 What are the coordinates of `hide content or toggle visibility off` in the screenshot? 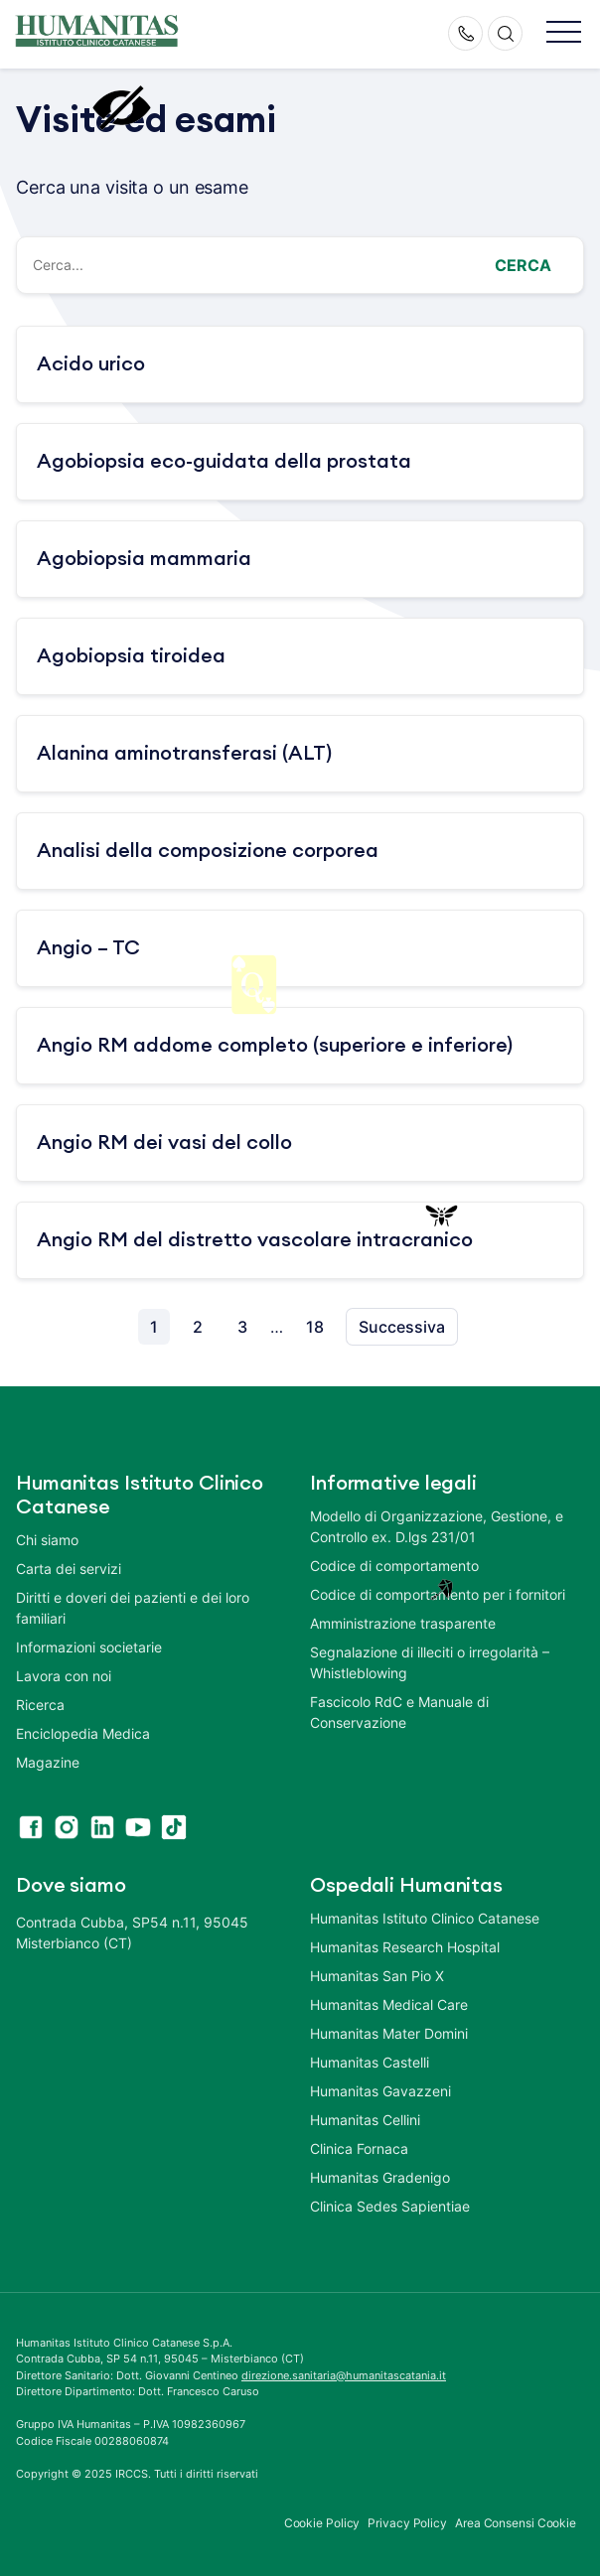 It's located at (121, 107).